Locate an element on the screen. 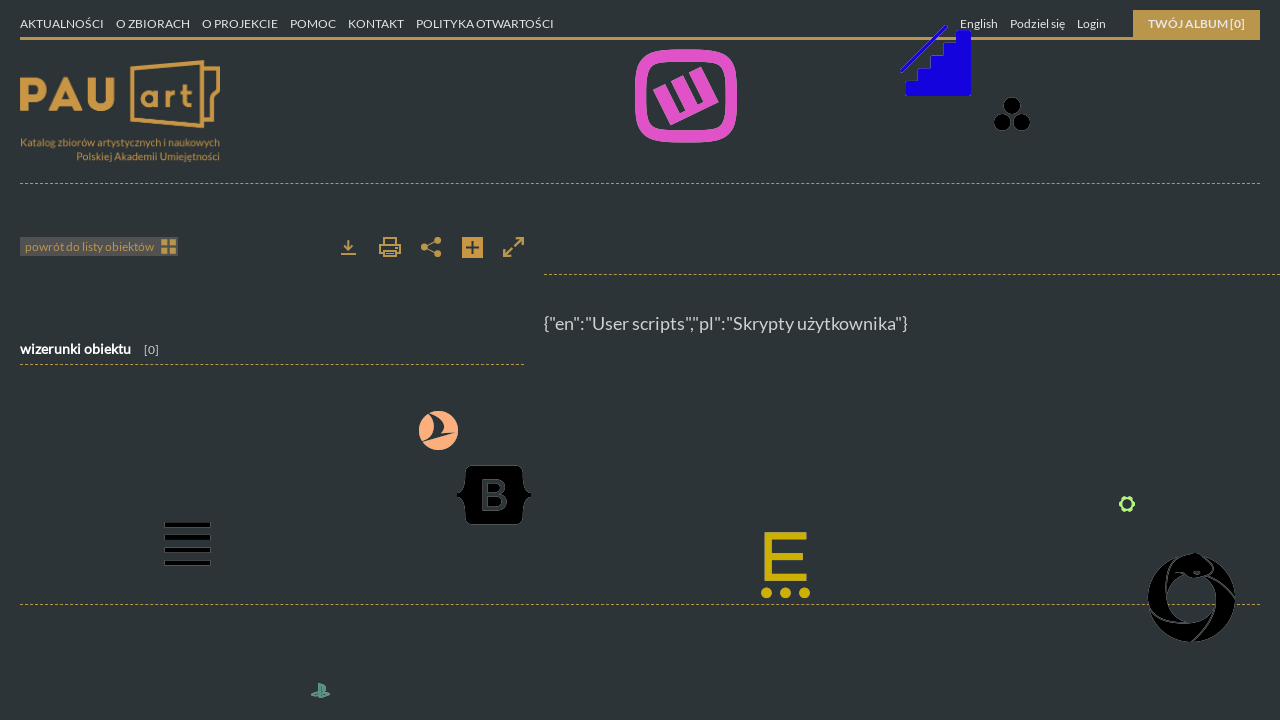  apply emphasis formatting to selected text is located at coordinates (785, 563).